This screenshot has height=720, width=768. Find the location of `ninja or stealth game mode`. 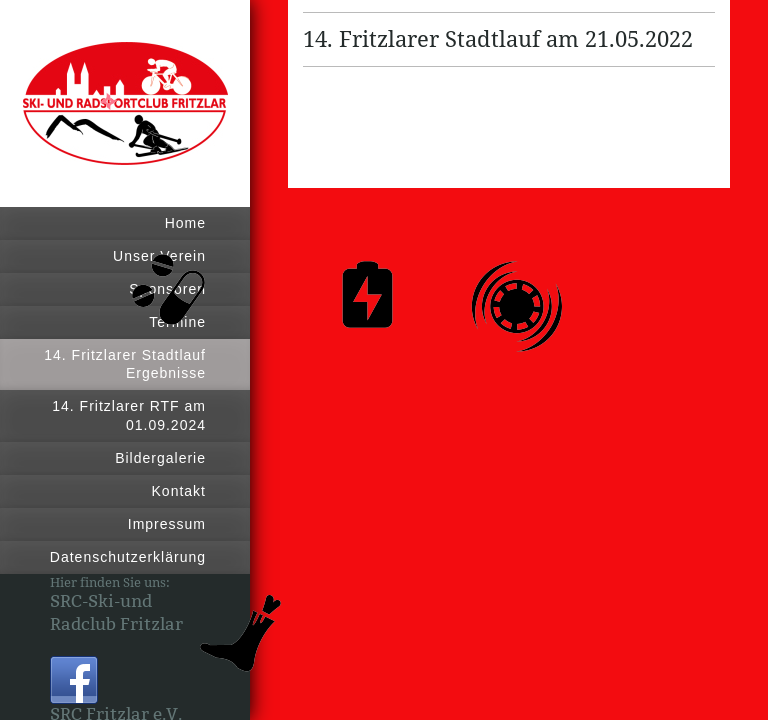

ninja or stealth game mode is located at coordinates (108, 101).